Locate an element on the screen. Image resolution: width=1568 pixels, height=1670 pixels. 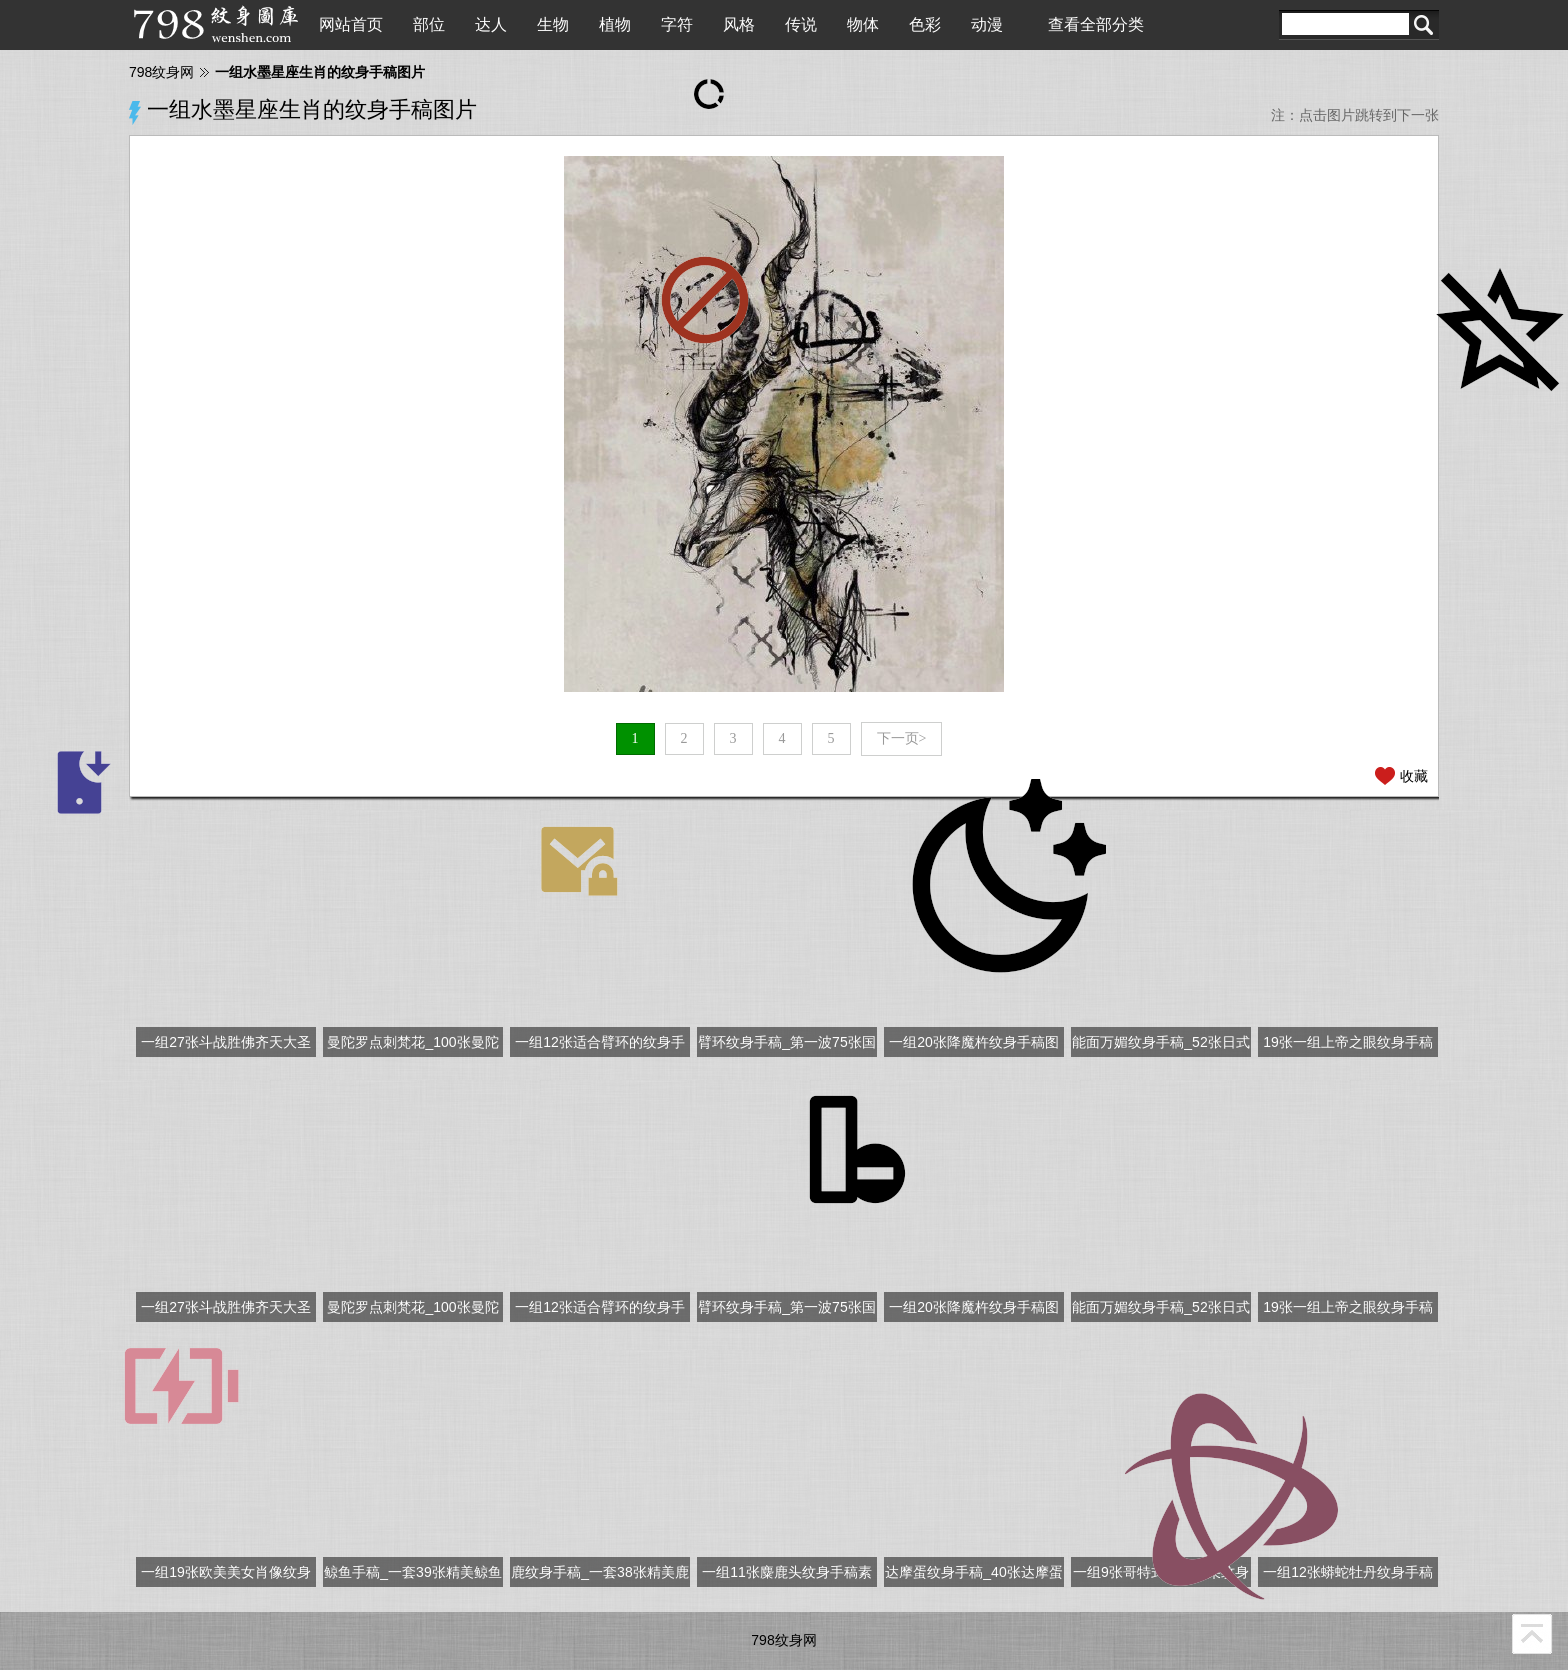
delete a column from a table or spreadsheet is located at coordinates (851, 1149).